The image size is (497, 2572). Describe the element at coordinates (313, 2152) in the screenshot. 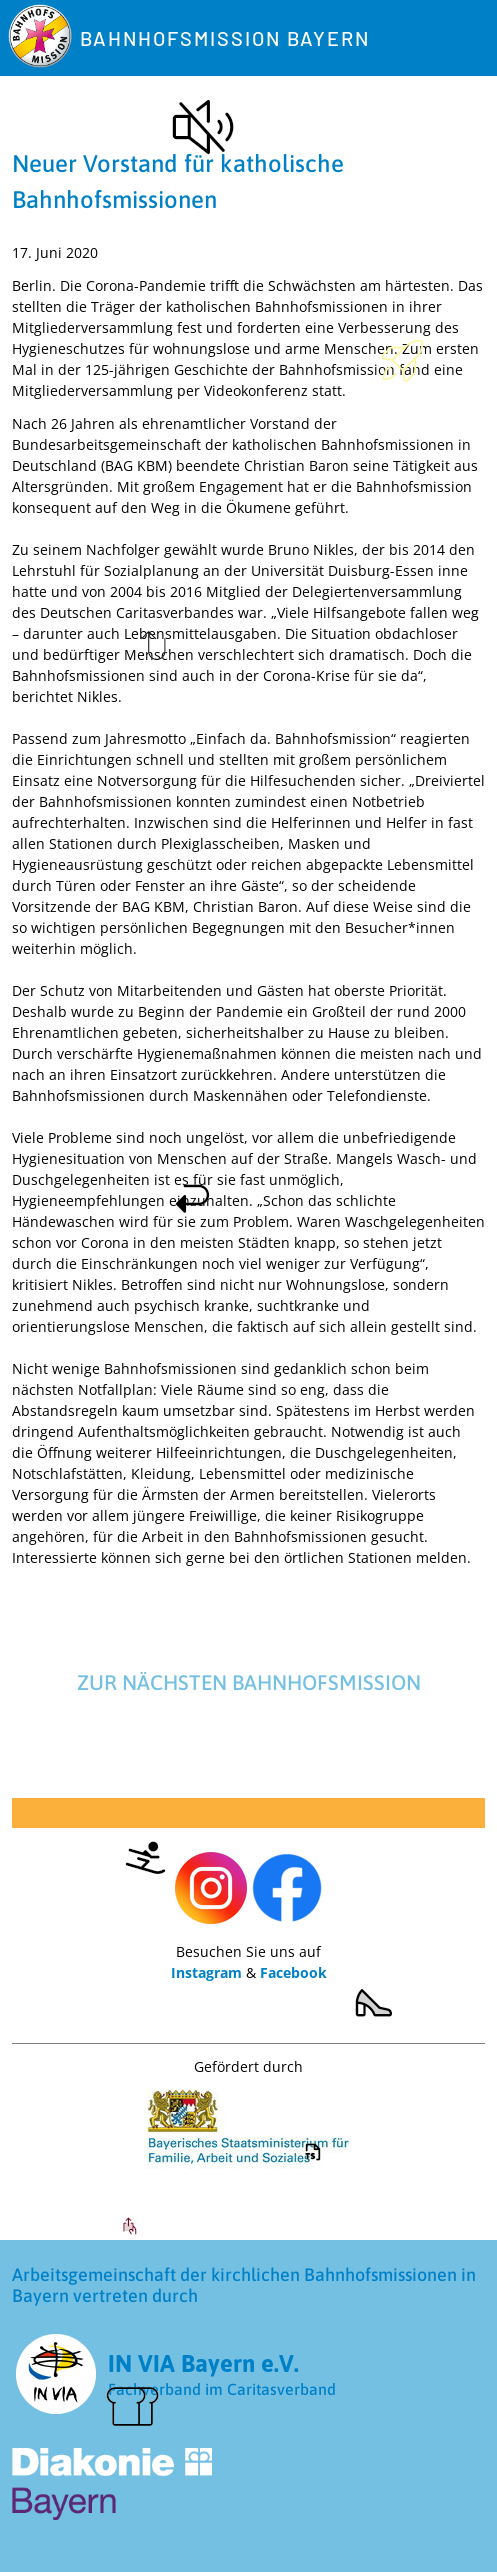

I see `a TypeScript file` at that location.